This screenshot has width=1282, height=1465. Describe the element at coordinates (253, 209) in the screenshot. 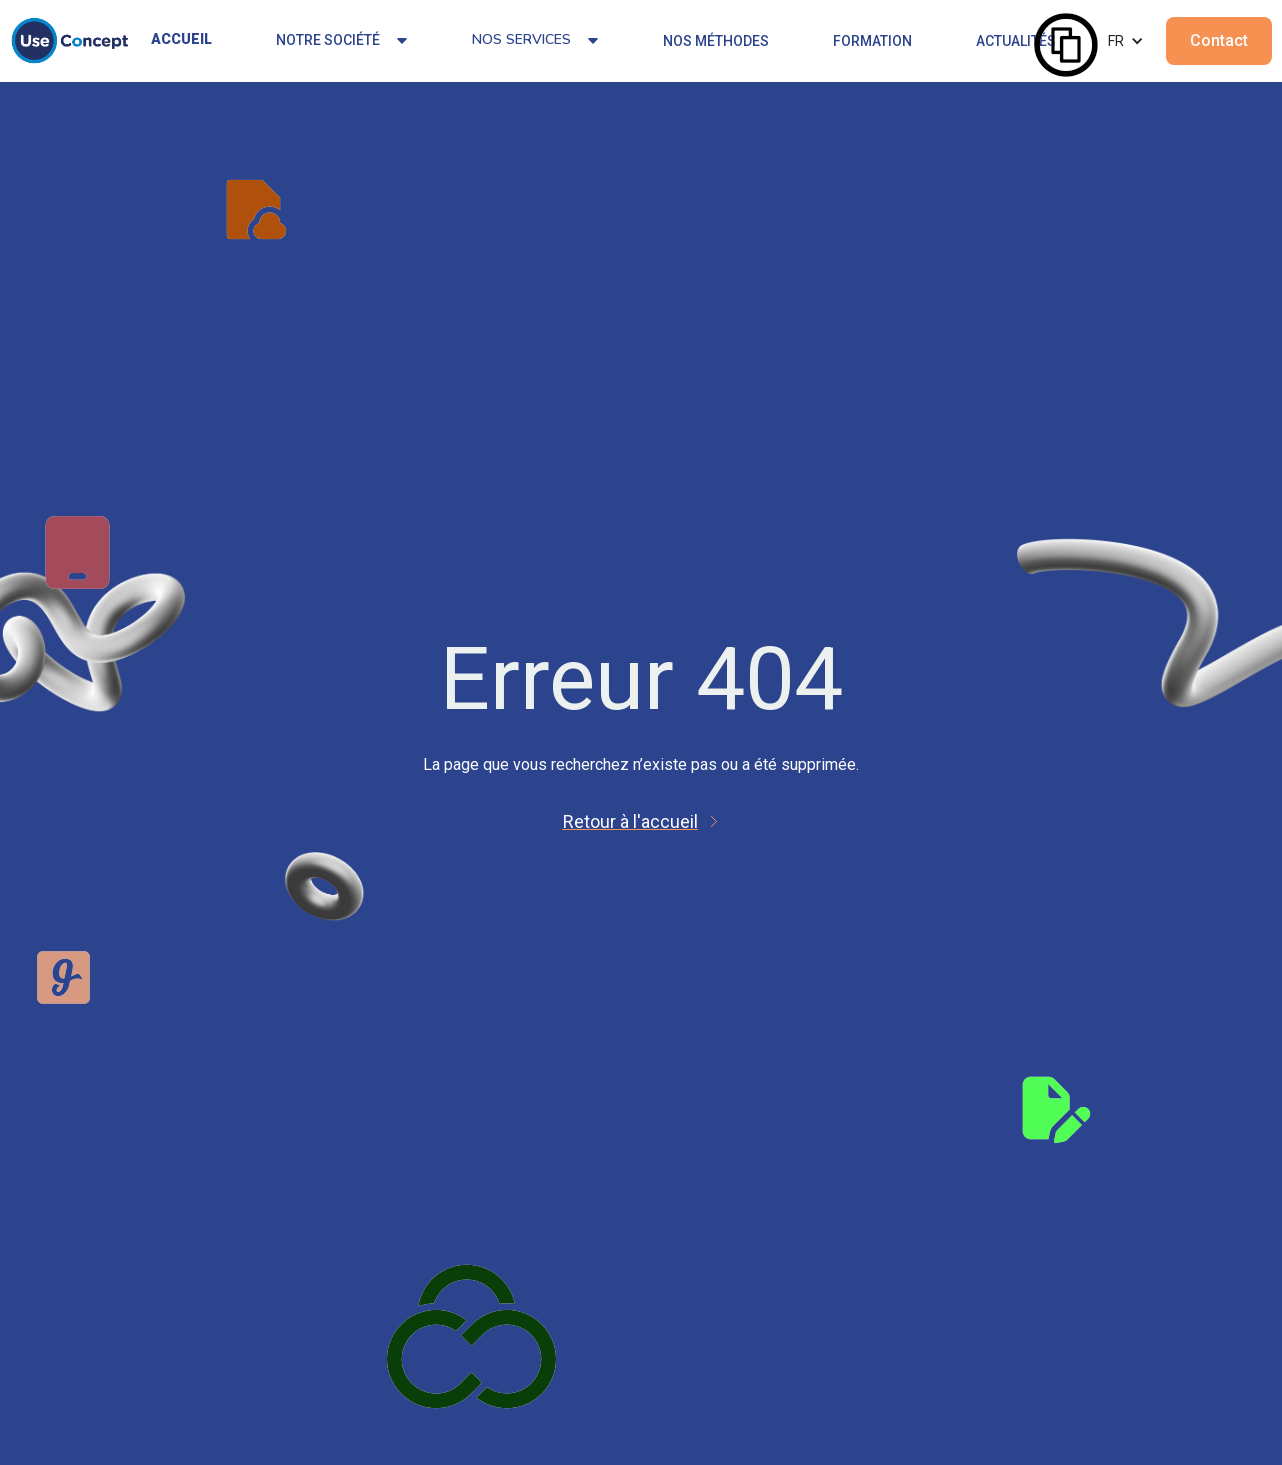

I see `access cloud-synced documents` at that location.